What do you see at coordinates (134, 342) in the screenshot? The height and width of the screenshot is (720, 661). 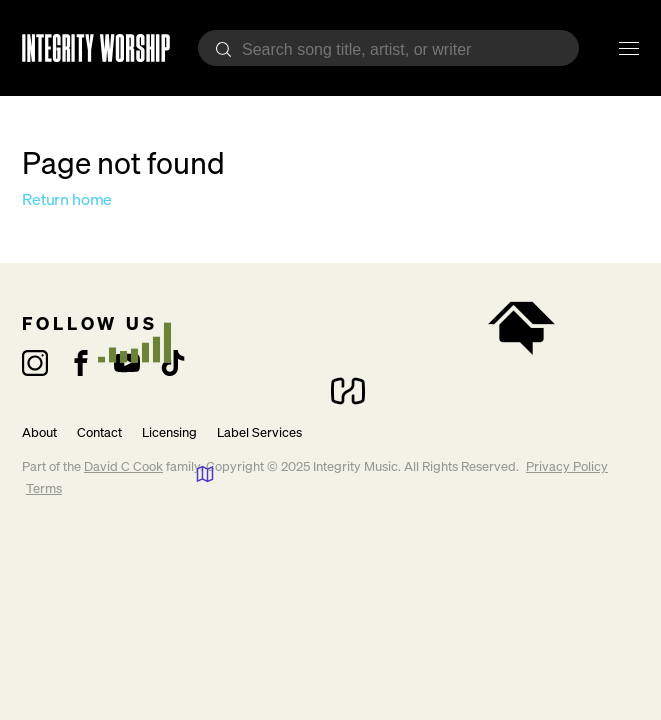 I see `view Social Blade analytics` at bounding box center [134, 342].